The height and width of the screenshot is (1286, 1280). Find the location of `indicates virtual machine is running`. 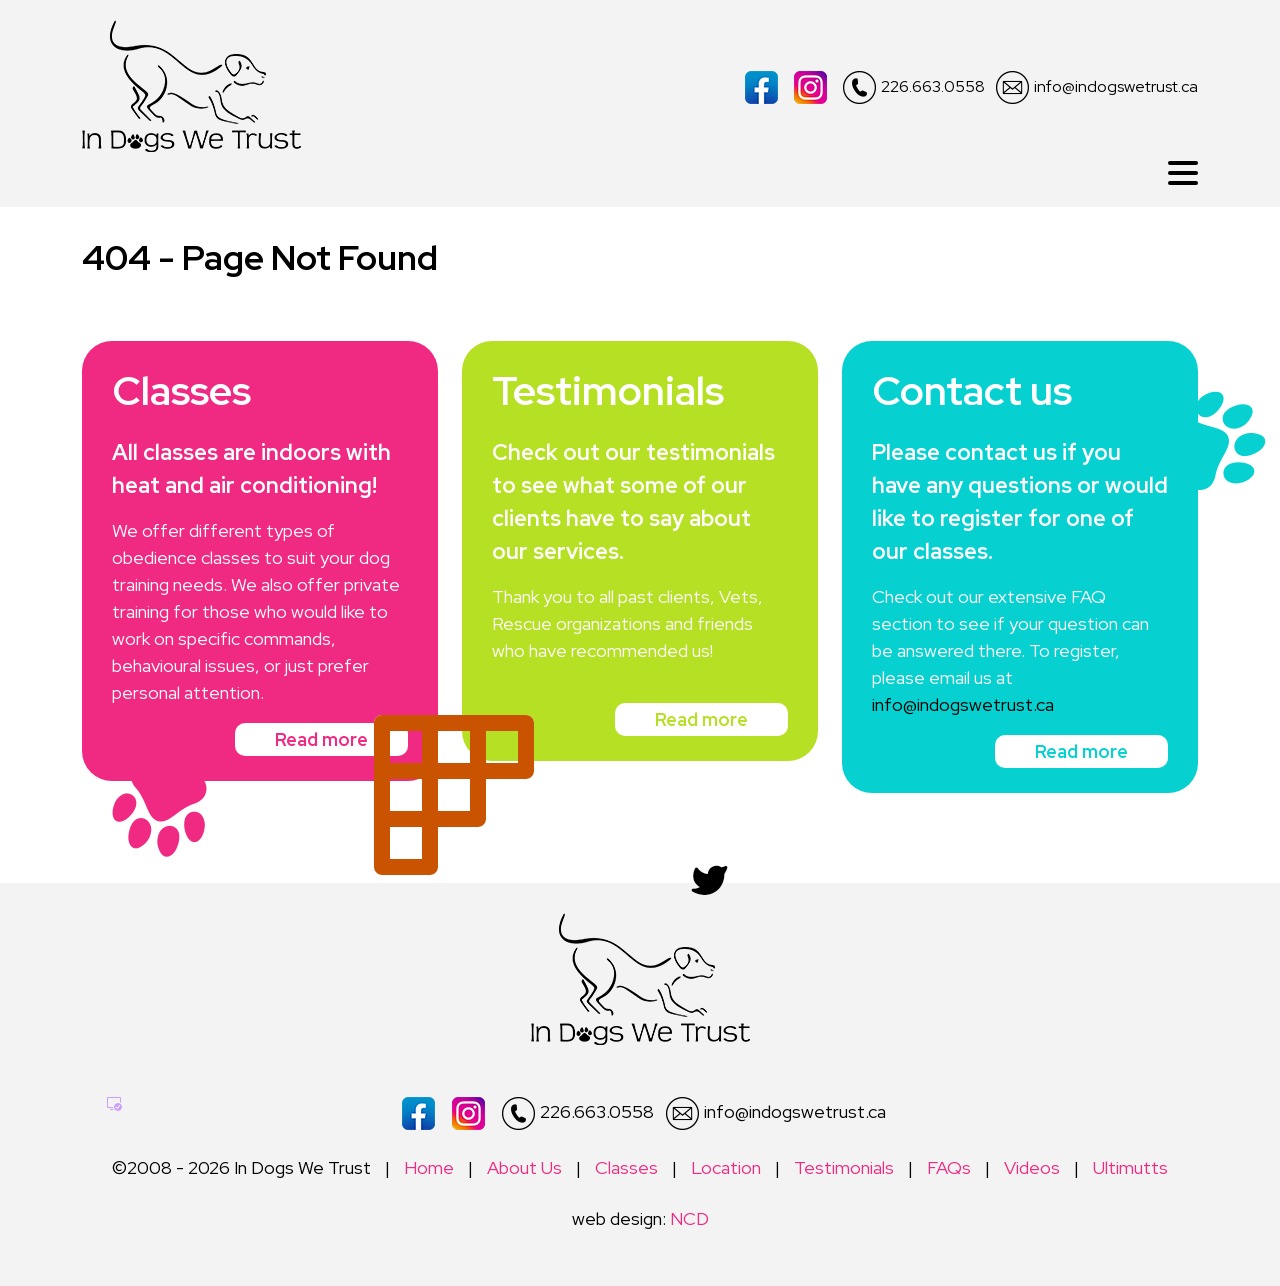

indicates virtual machine is running is located at coordinates (114, 1103).